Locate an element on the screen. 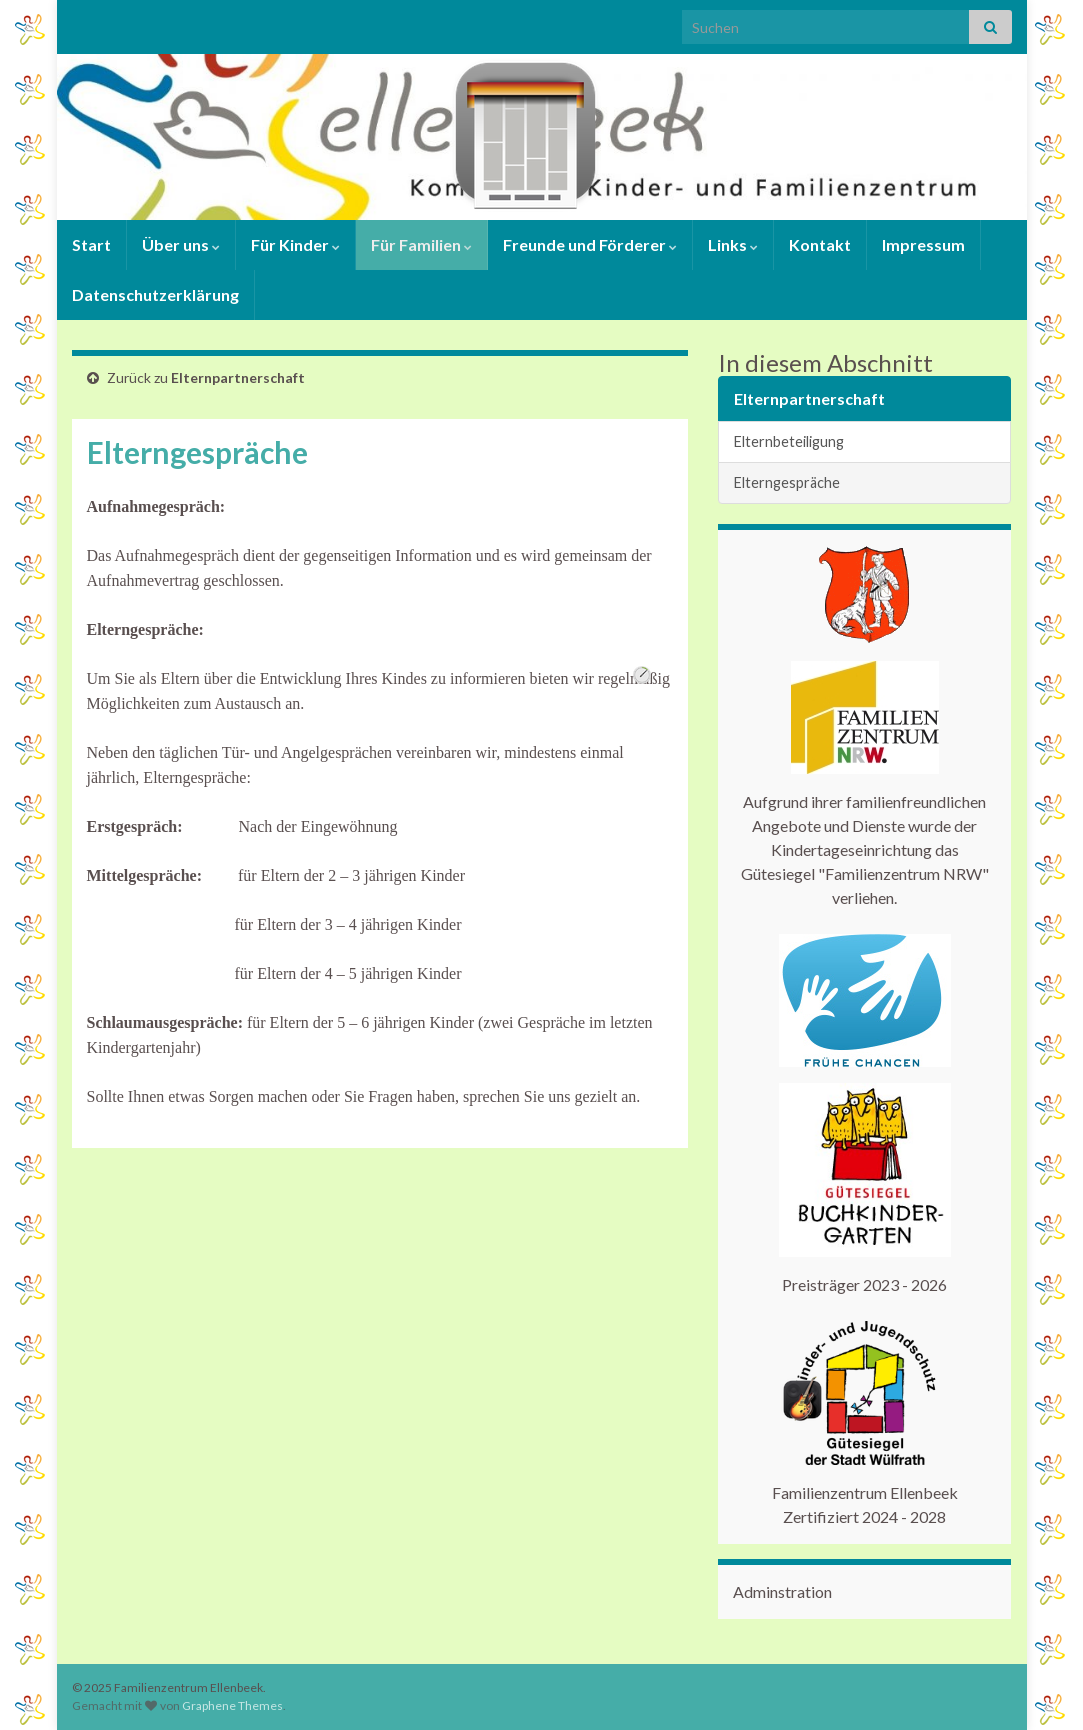  open GarageBand to create or edit music is located at coordinates (802, 1399).